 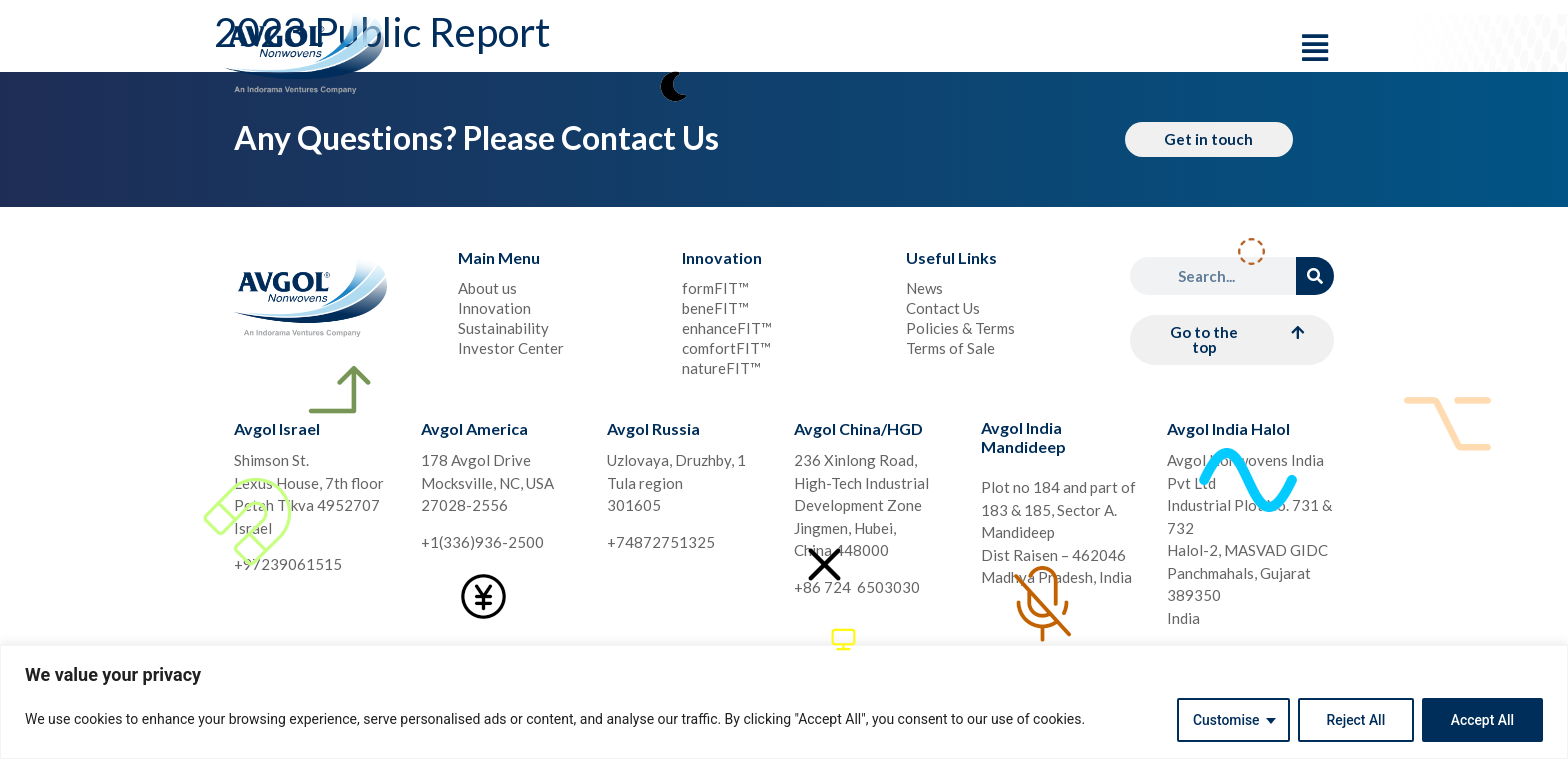 What do you see at coordinates (1251, 251) in the screenshot?
I see `create a new draft issue` at bounding box center [1251, 251].